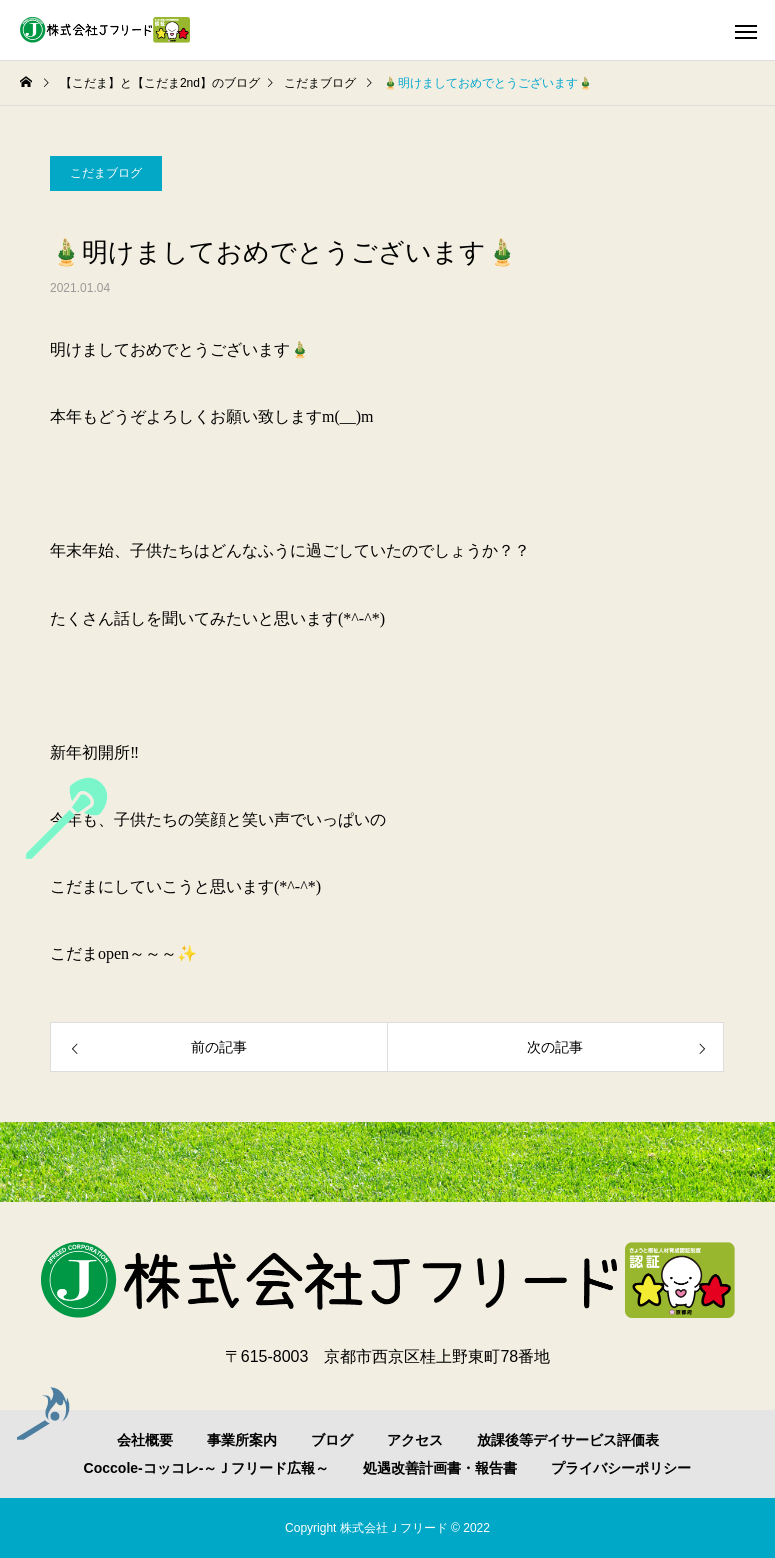  I want to click on ignite or start a fire feature, so click(43, 1413).